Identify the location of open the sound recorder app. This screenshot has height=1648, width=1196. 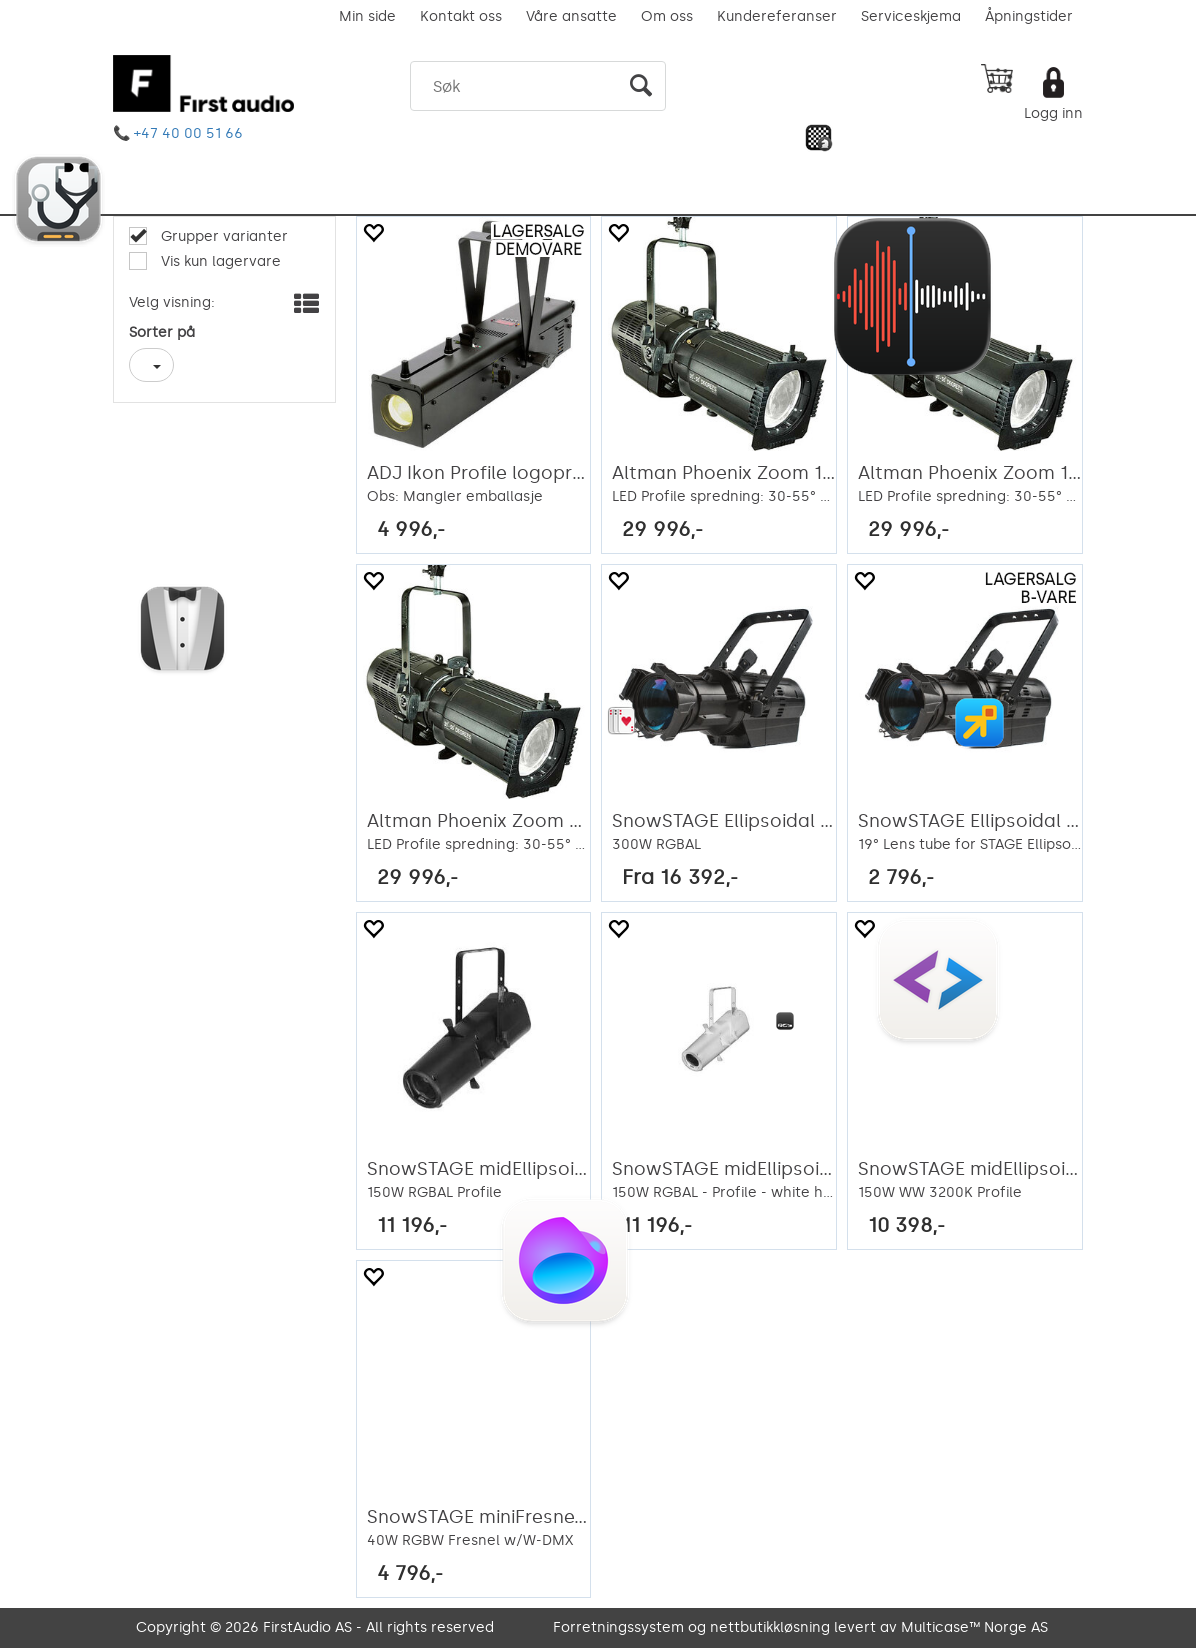
(912, 296).